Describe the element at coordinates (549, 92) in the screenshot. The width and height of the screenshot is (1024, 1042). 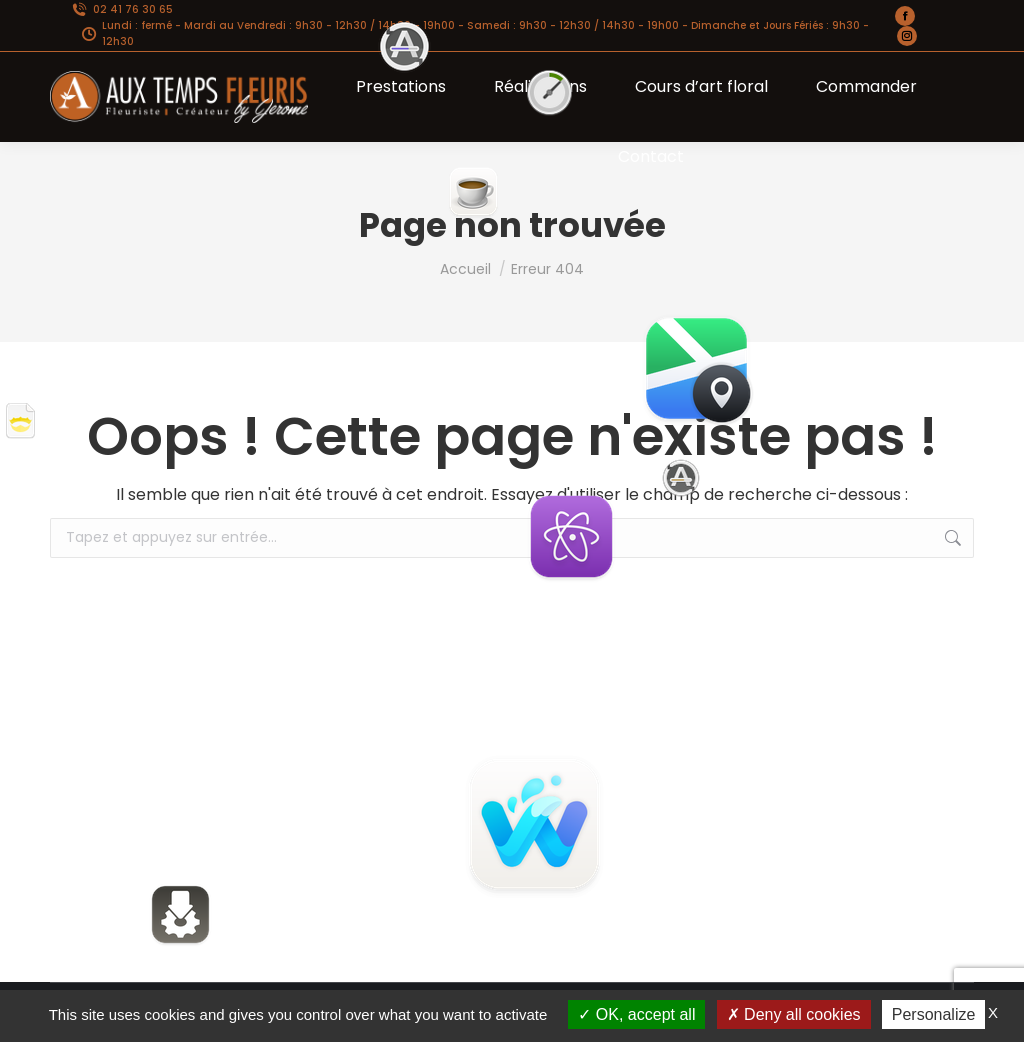
I see `open sysprof system profiler` at that location.